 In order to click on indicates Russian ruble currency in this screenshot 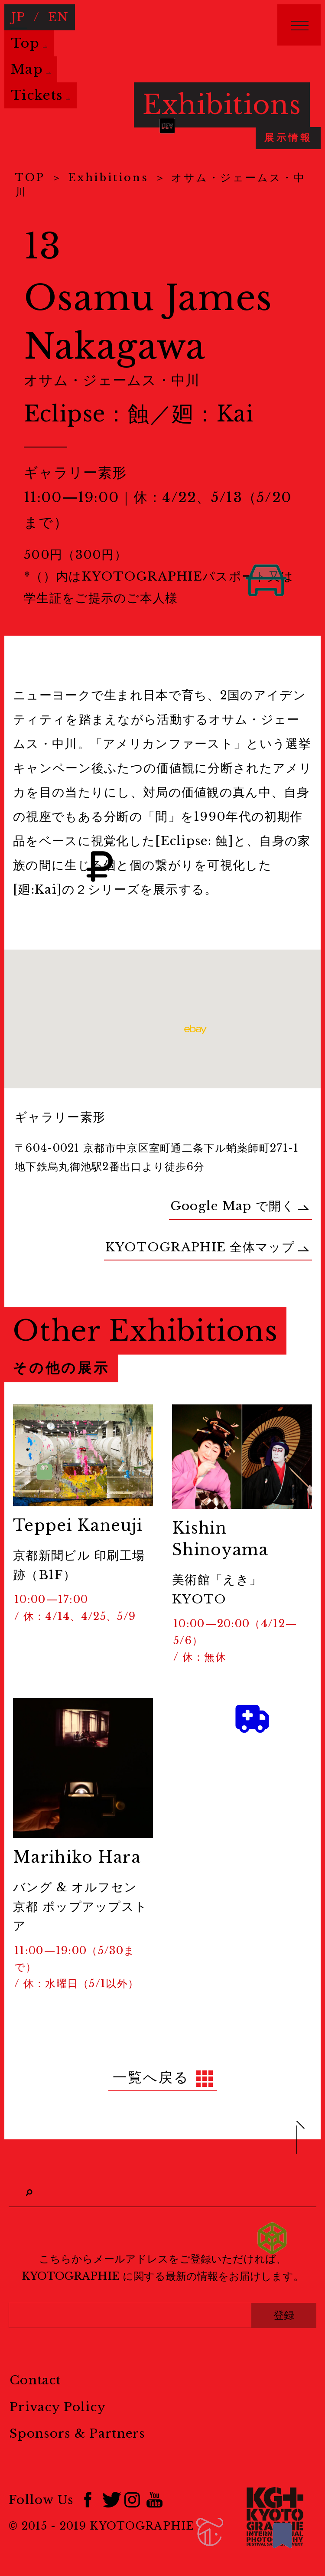, I will do `click(101, 866)`.